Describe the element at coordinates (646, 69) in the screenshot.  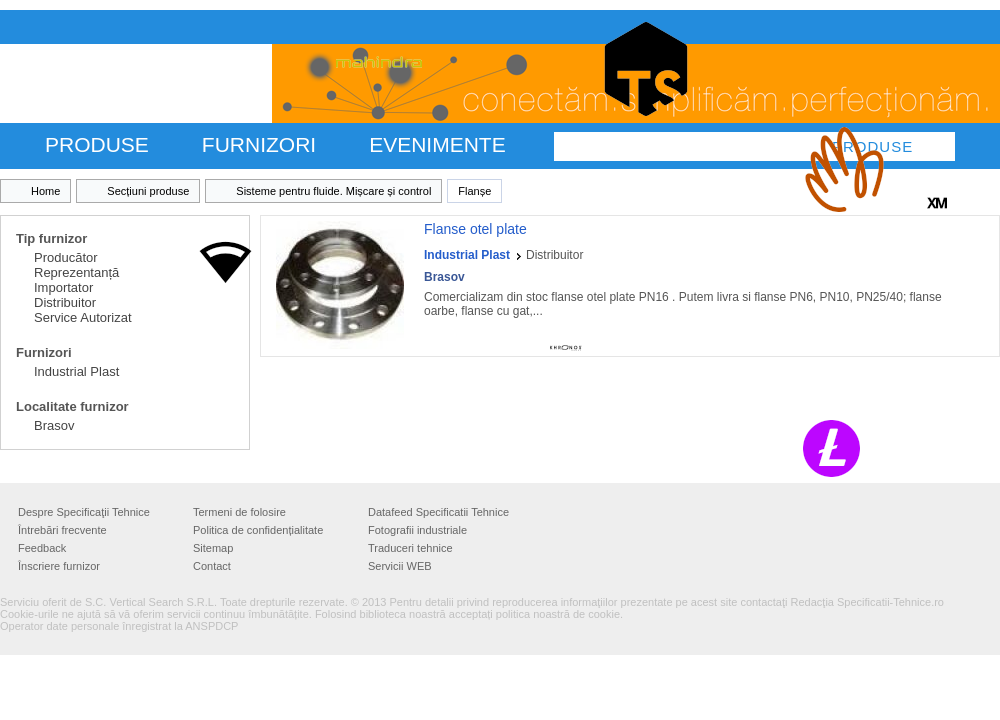
I see `ts-node runtime environment logo` at that location.